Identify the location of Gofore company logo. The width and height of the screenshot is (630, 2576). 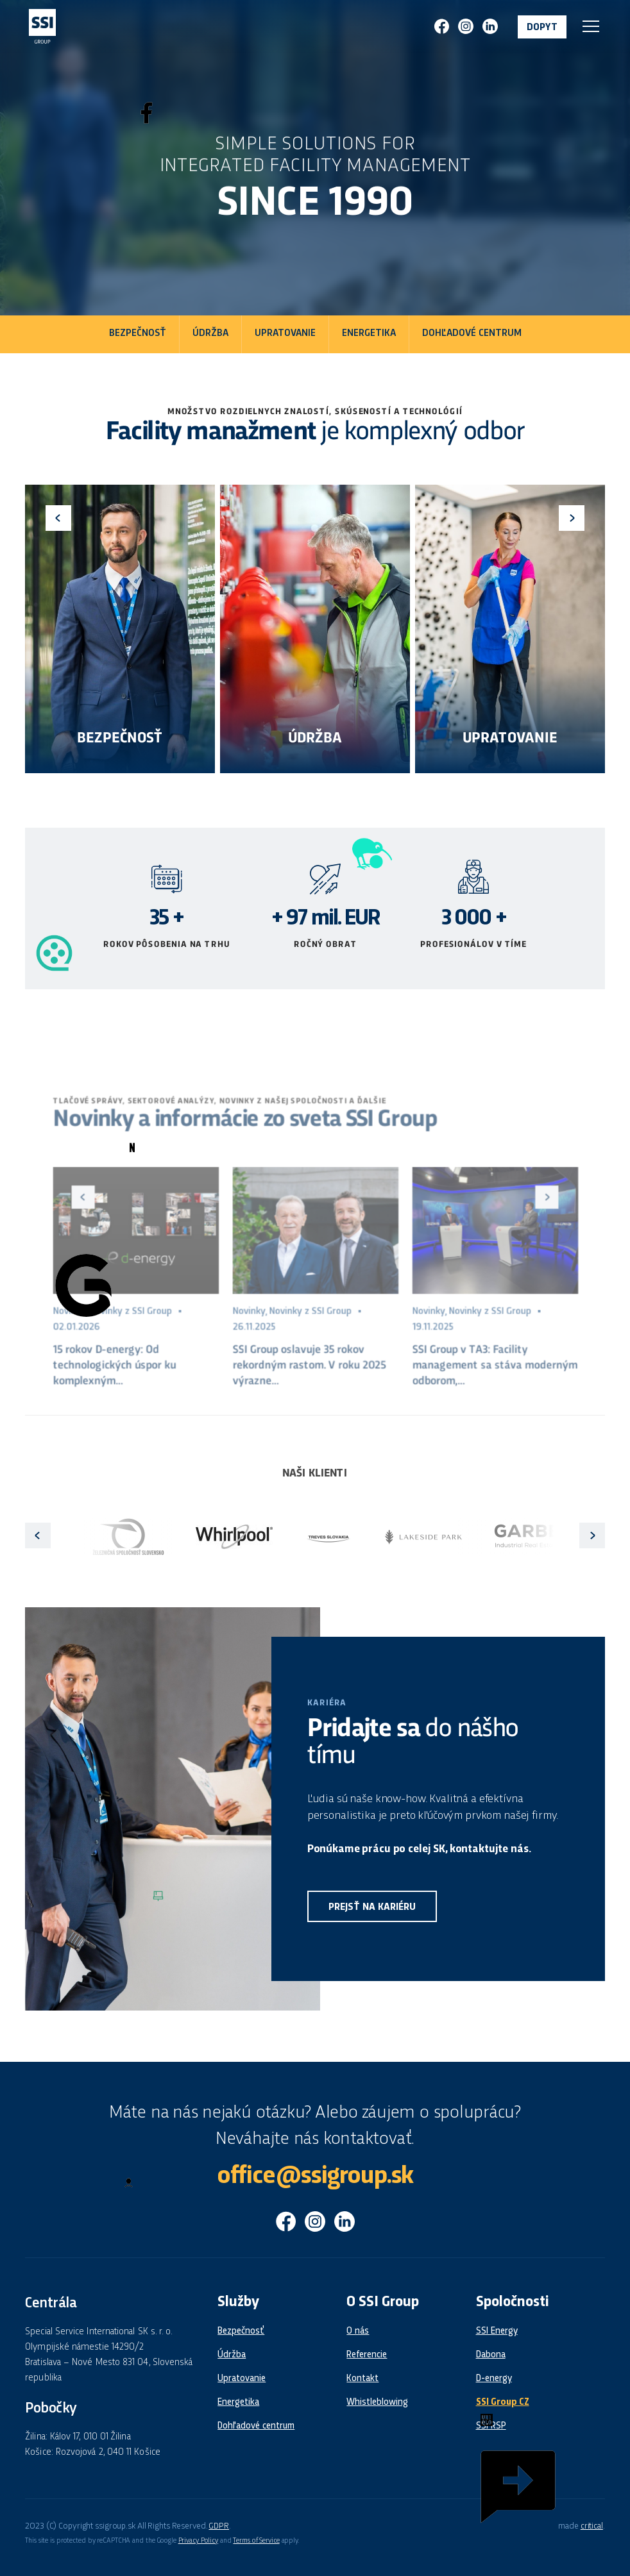
(83, 1285).